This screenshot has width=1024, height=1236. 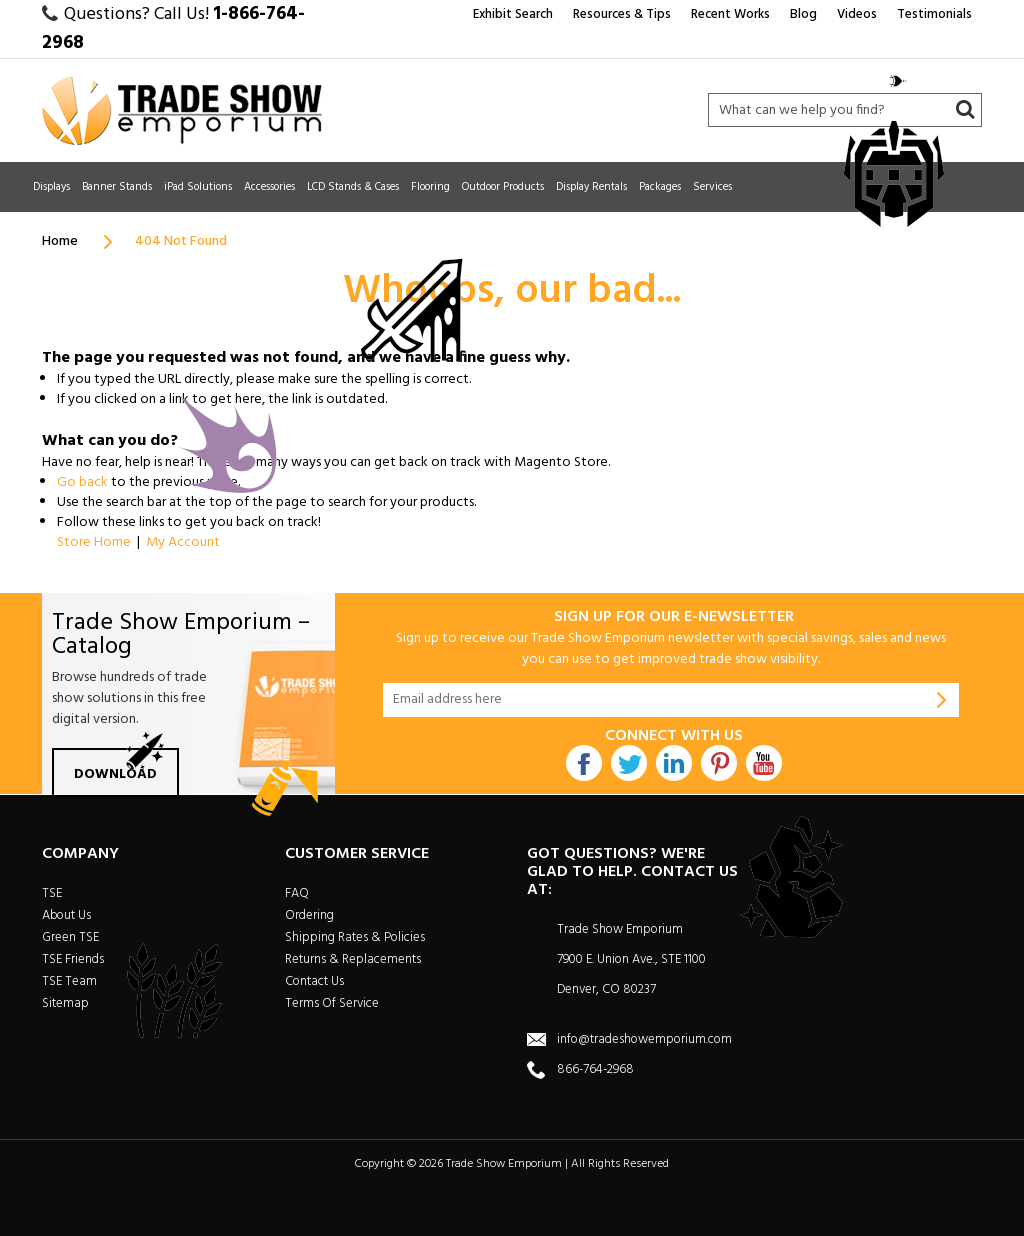 I want to click on indicates a critical hit or bleeding damage effect, so click(x=411, y=309).